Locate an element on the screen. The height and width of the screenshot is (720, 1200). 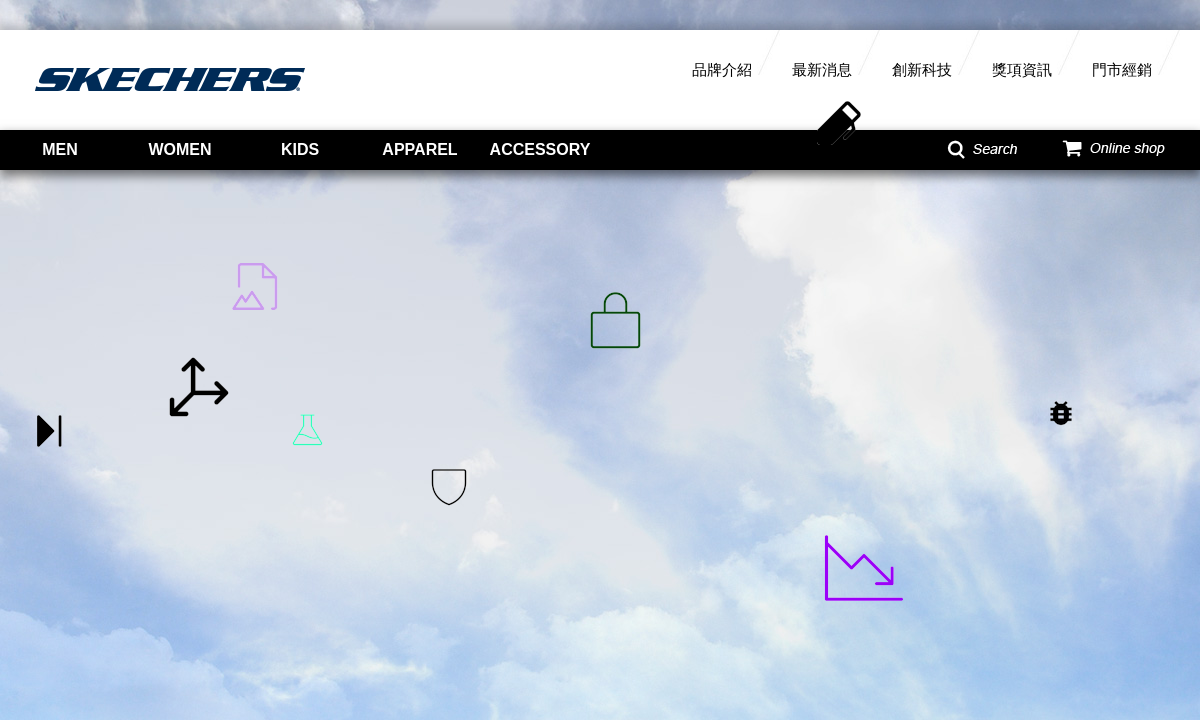
report a bug or issue is located at coordinates (1061, 413).